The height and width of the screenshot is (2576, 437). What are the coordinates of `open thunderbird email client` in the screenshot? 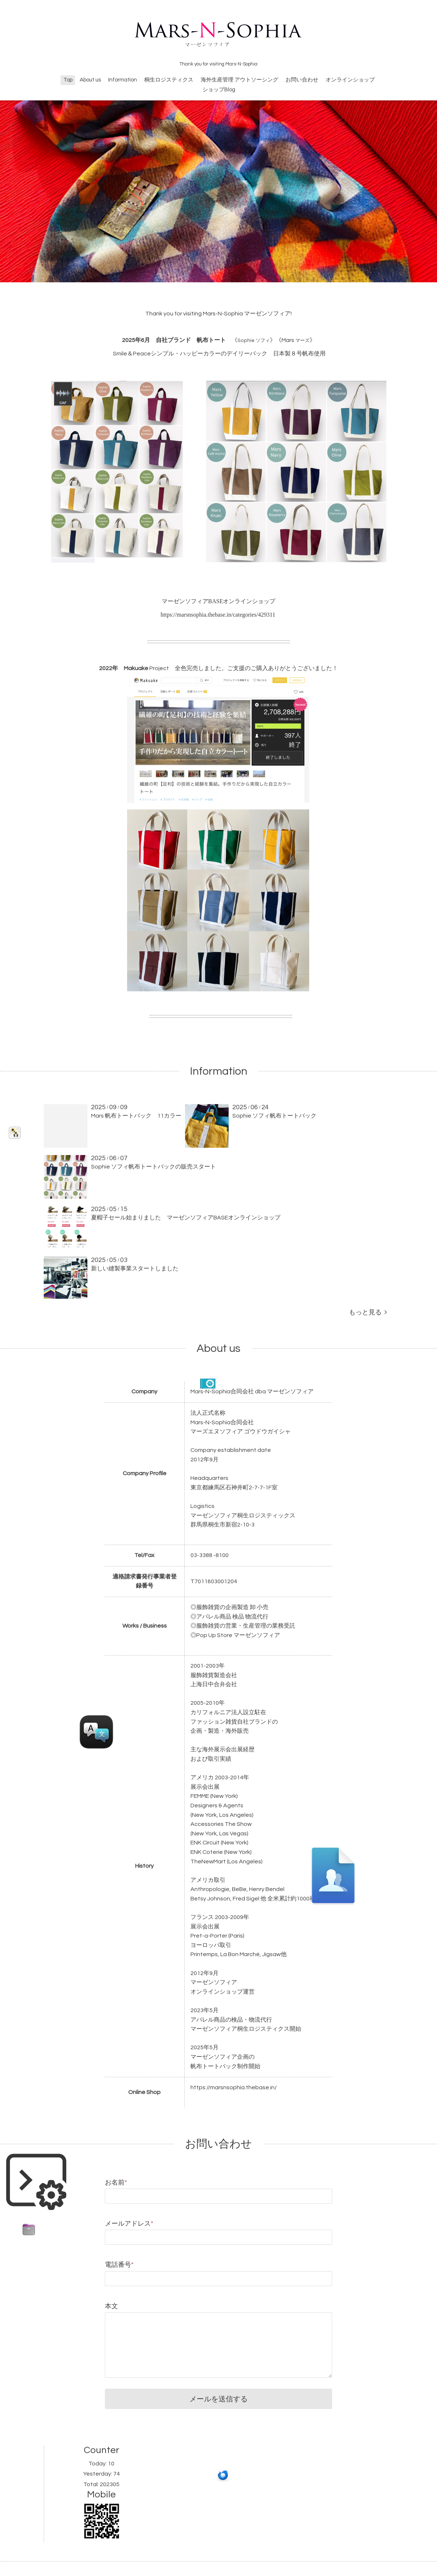 It's located at (223, 2475).